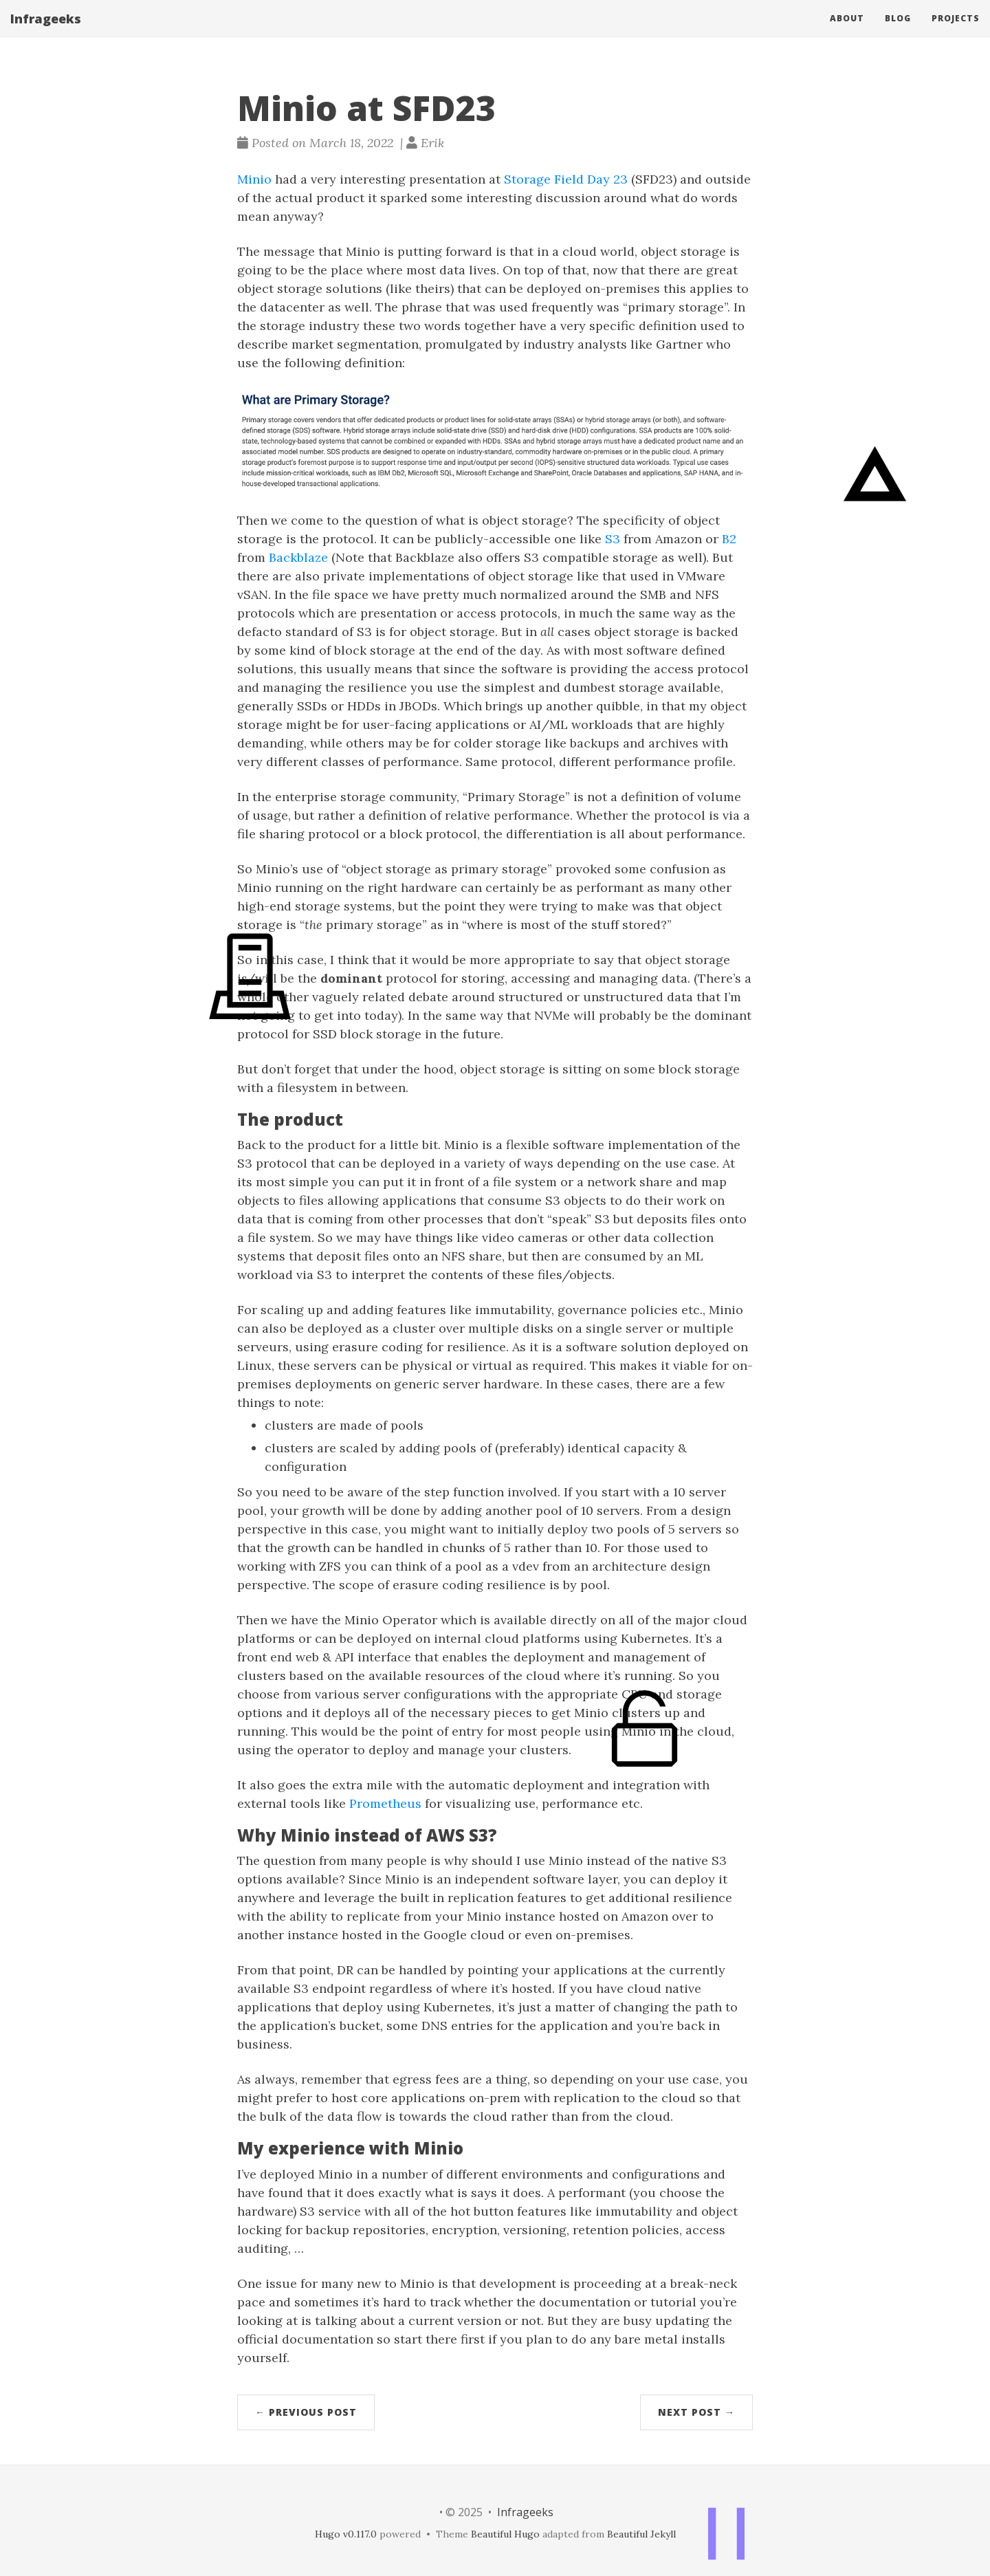 The image size is (990, 2576). What do you see at coordinates (250, 973) in the screenshot?
I see `view server environment settings` at bounding box center [250, 973].